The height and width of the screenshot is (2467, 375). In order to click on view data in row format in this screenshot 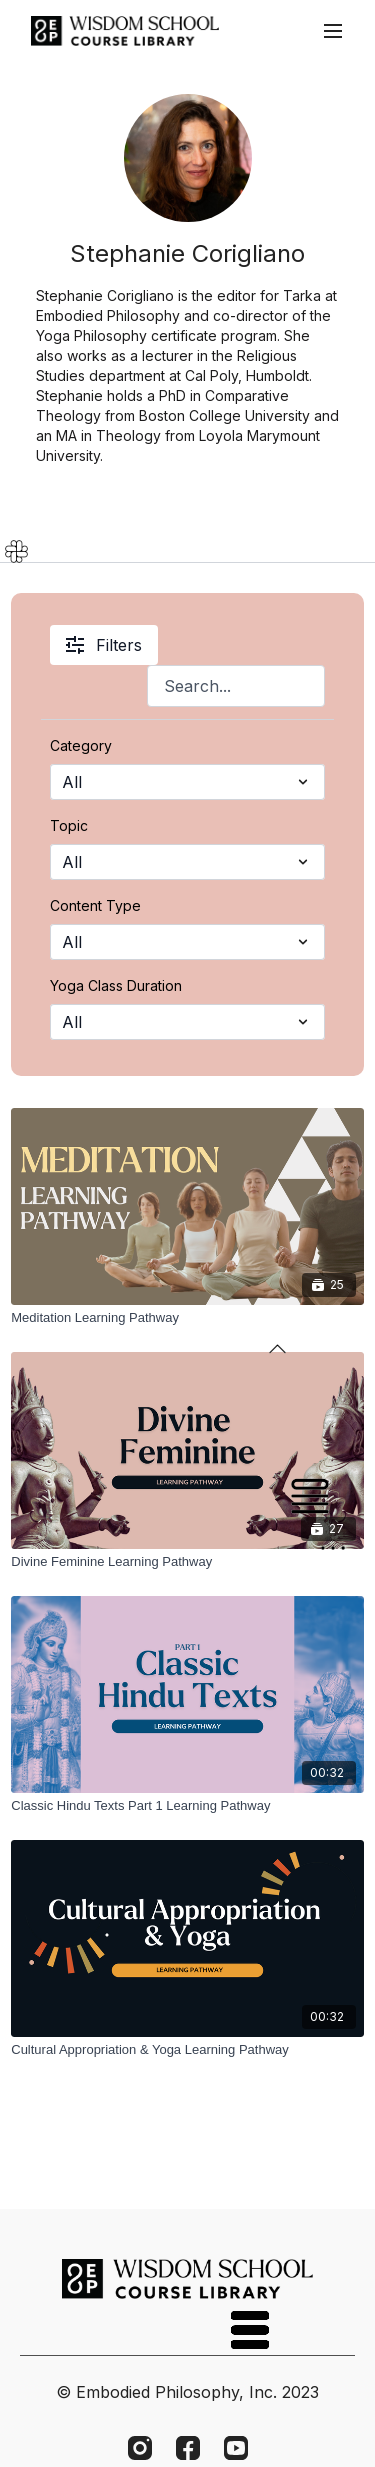, I will do `click(250, 2330)`.